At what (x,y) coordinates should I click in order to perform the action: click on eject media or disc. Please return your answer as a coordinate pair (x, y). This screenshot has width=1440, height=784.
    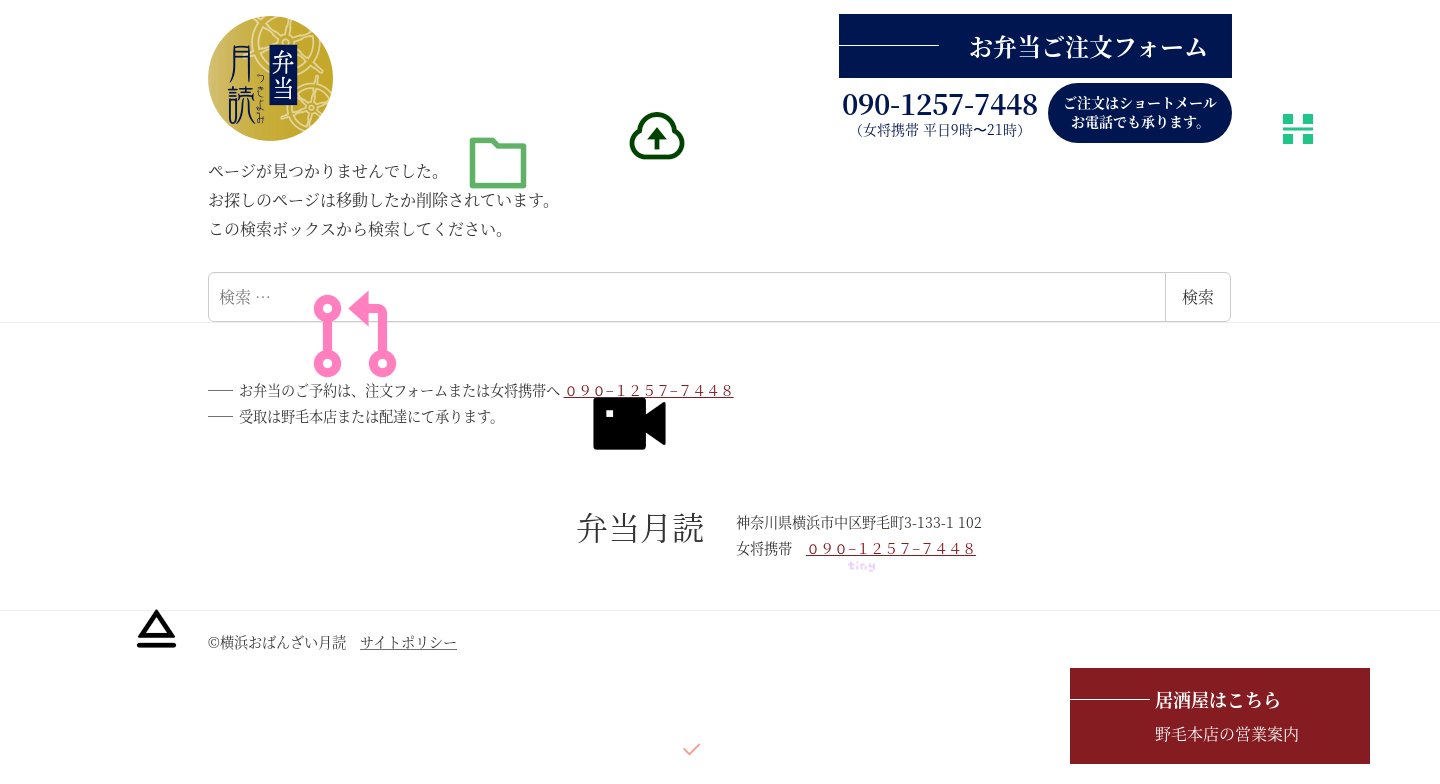
    Looking at the image, I should click on (156, 630).